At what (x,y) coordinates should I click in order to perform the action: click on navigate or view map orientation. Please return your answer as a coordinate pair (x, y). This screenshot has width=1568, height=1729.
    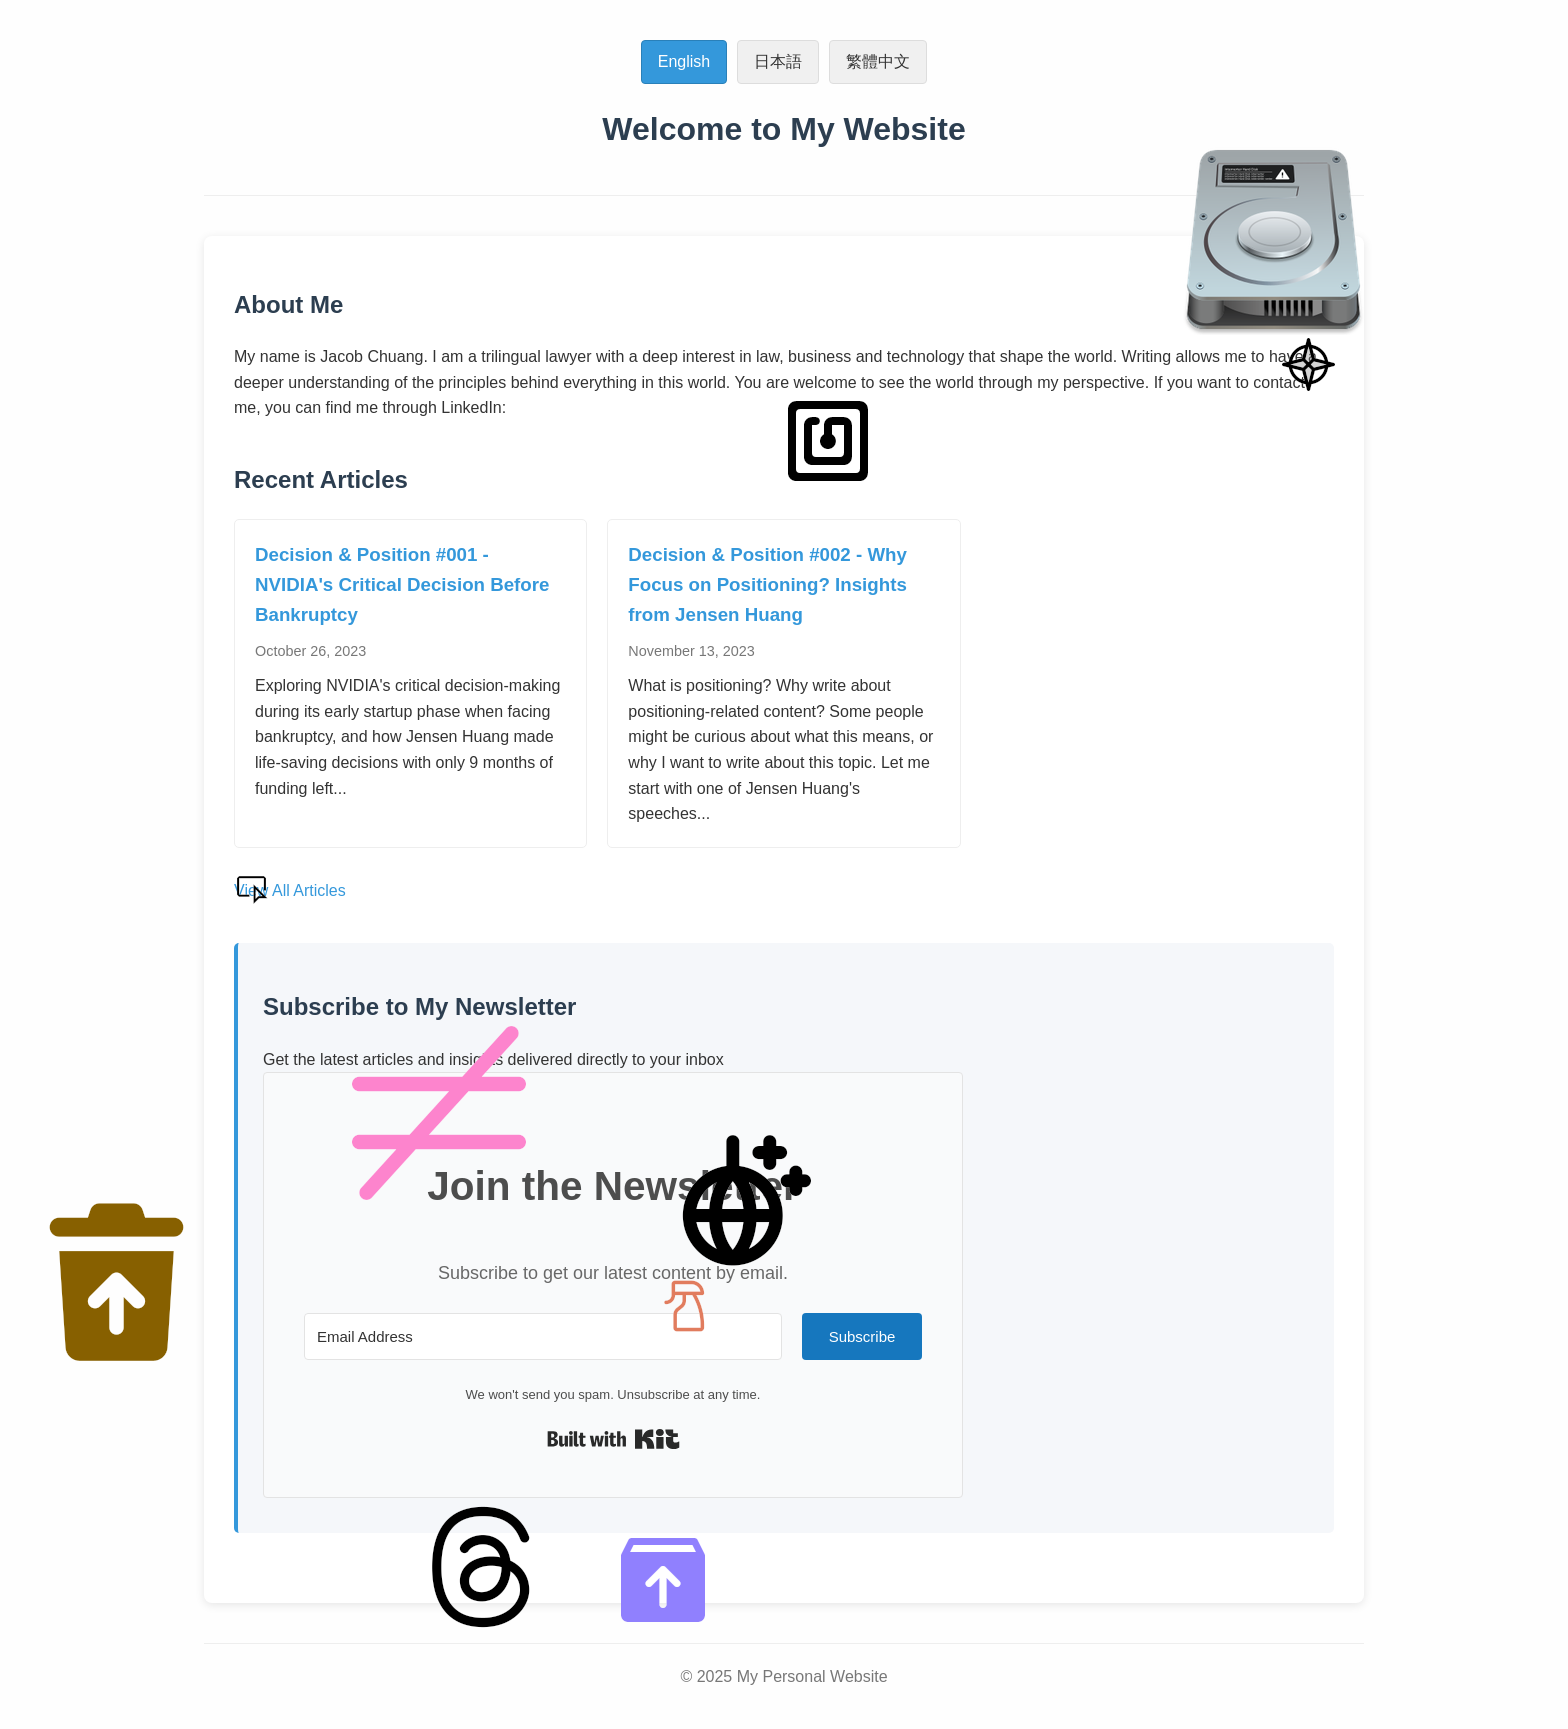
    Looking at the image, I should click on (1308, 364).